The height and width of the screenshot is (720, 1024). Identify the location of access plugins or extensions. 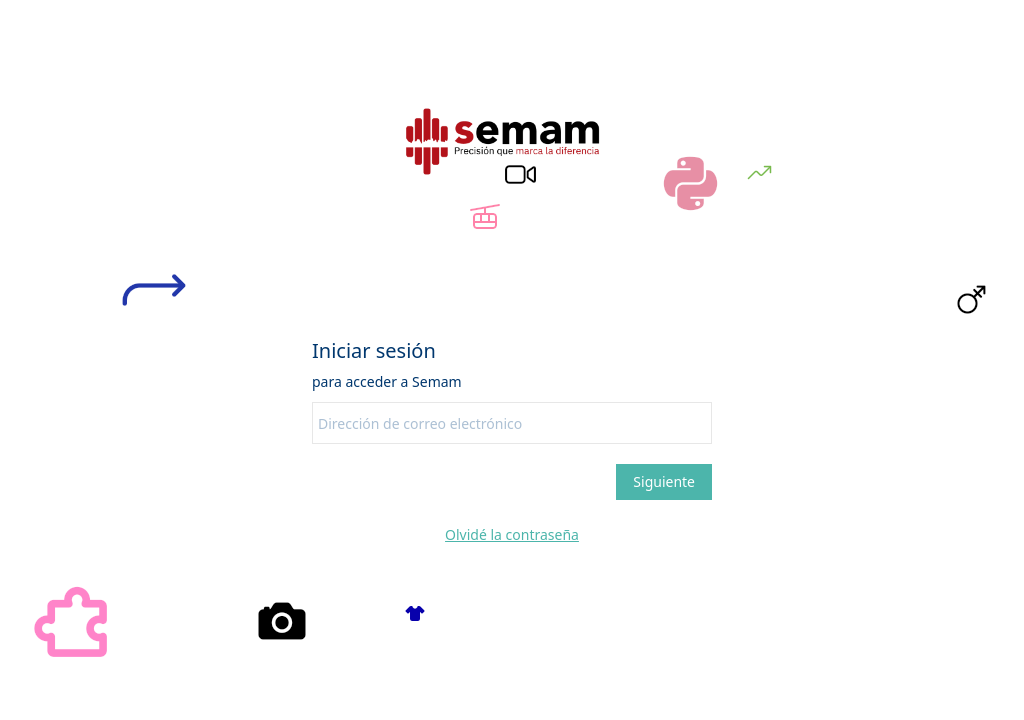
(74, 624).